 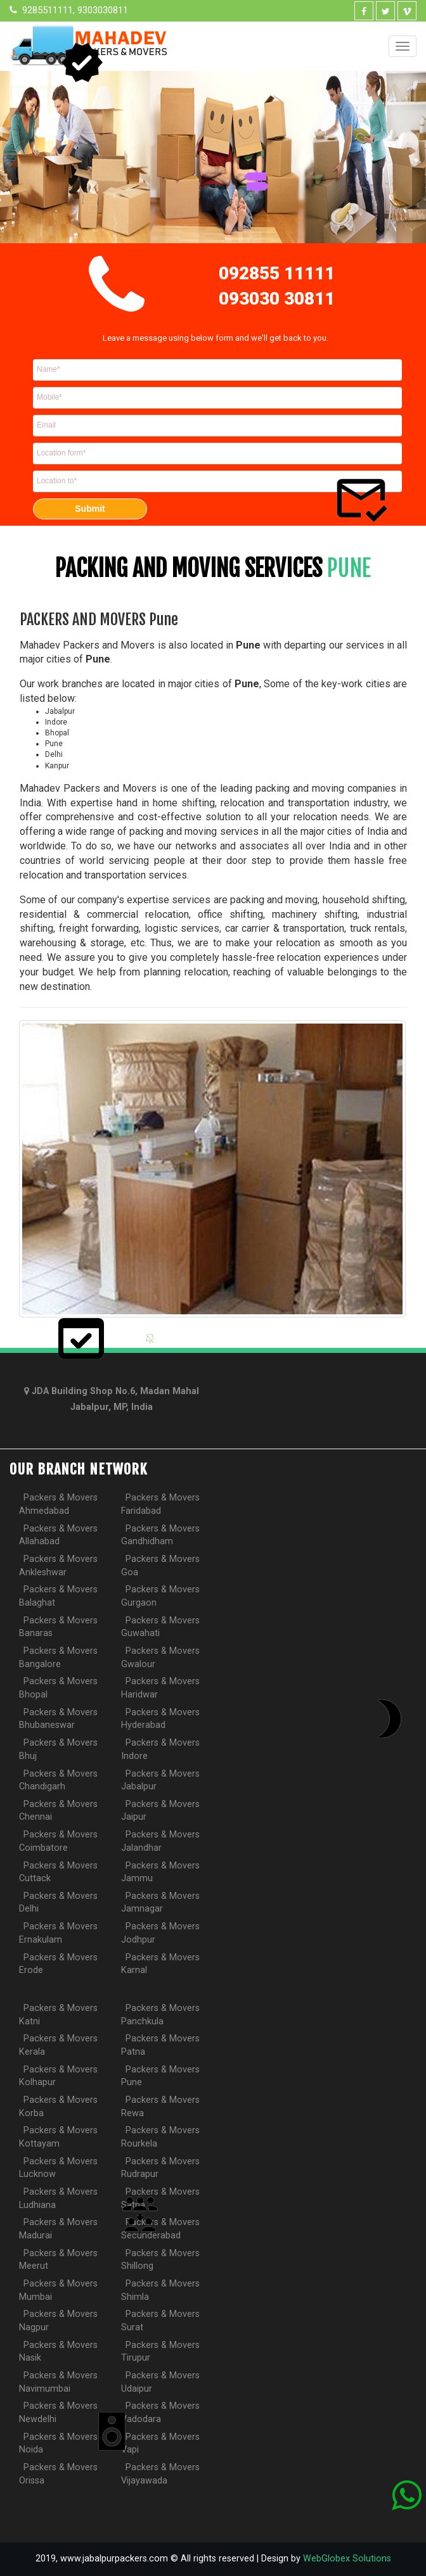 I want to click on toggle dark mode or night theme, so click(x=387, y=1718).